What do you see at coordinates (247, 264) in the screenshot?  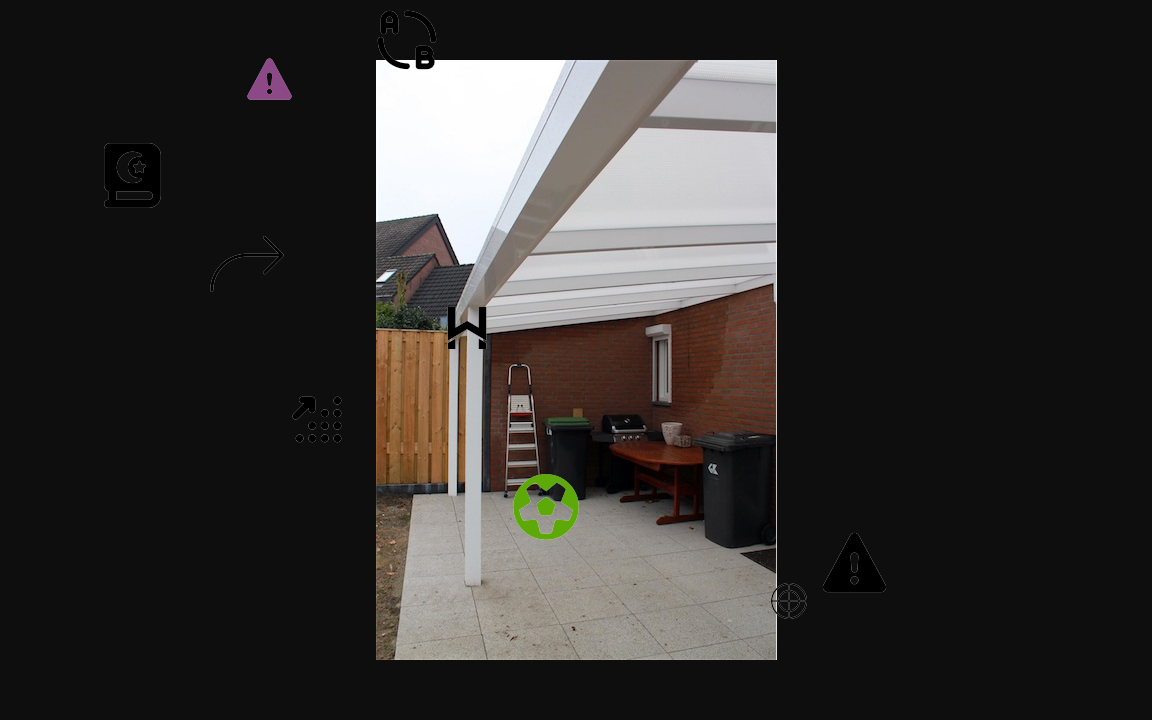 I see `share or forward content` at bounding box center [247, 264].